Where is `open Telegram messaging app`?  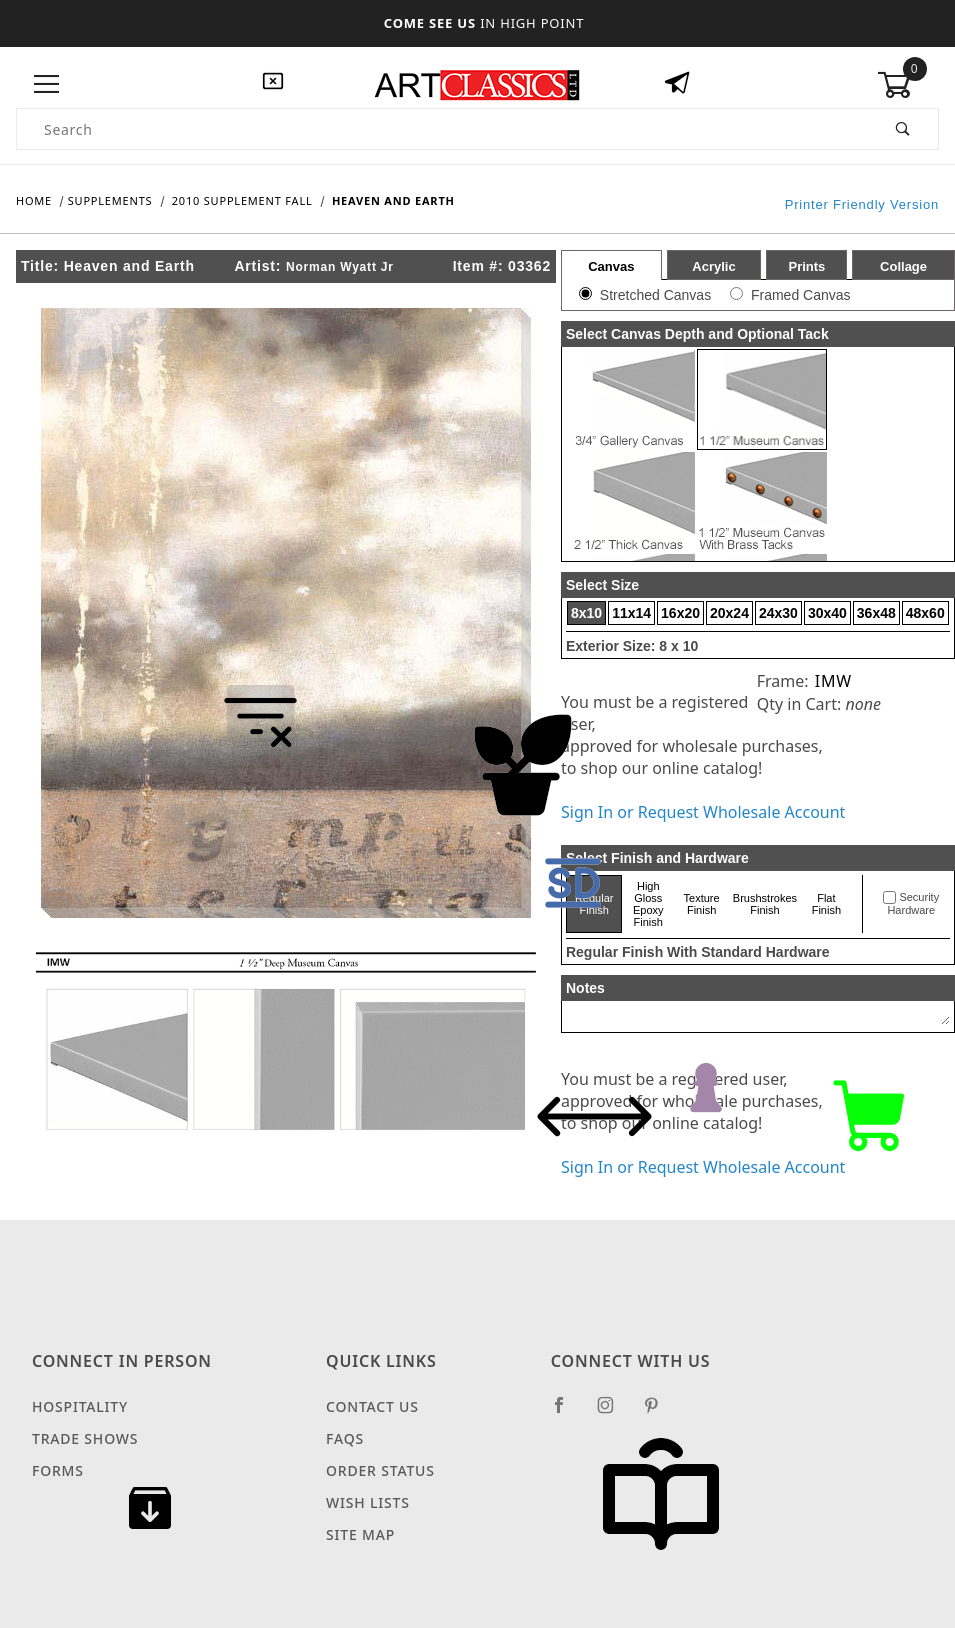
open Telegram messaging app is located at coordinates (678, 83).